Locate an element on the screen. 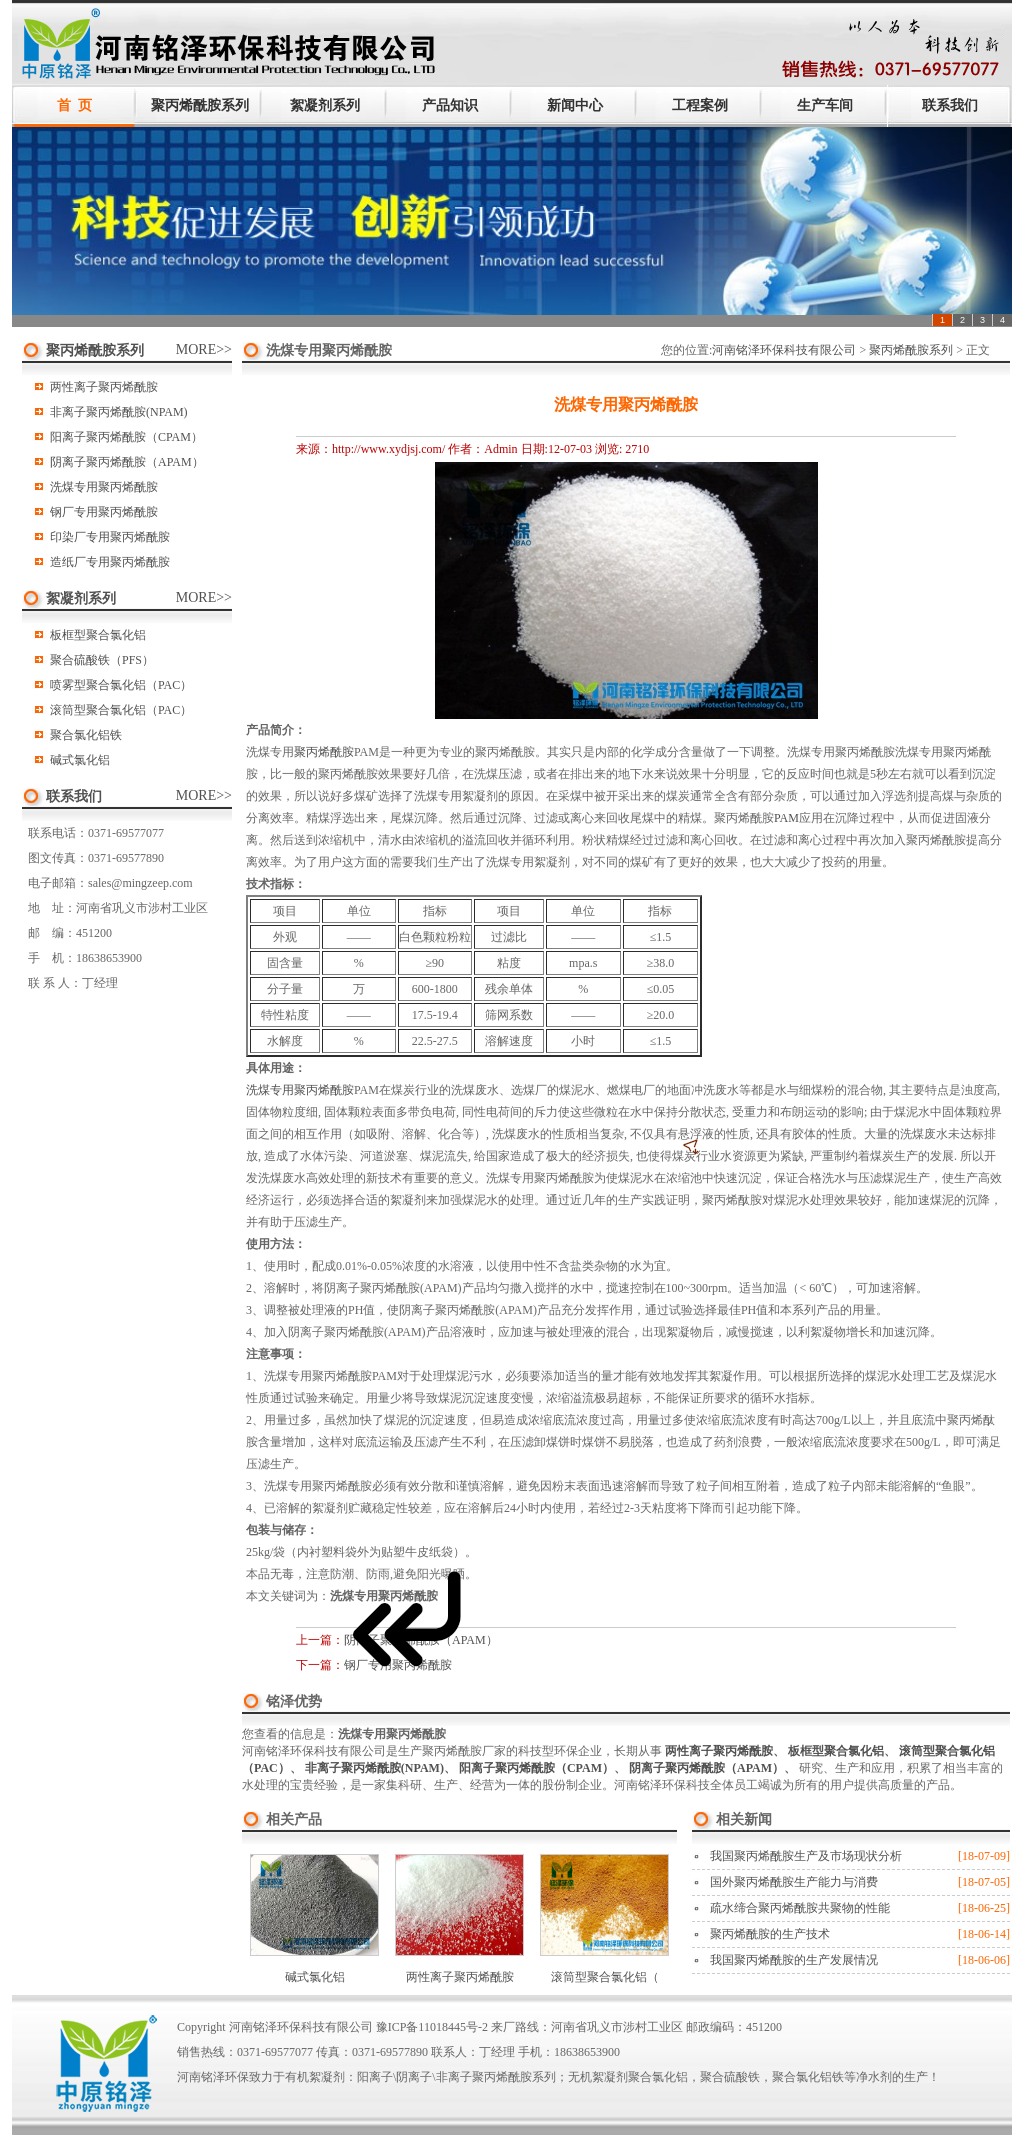  reply all to a message or email is located at coordinates (410, 1622).